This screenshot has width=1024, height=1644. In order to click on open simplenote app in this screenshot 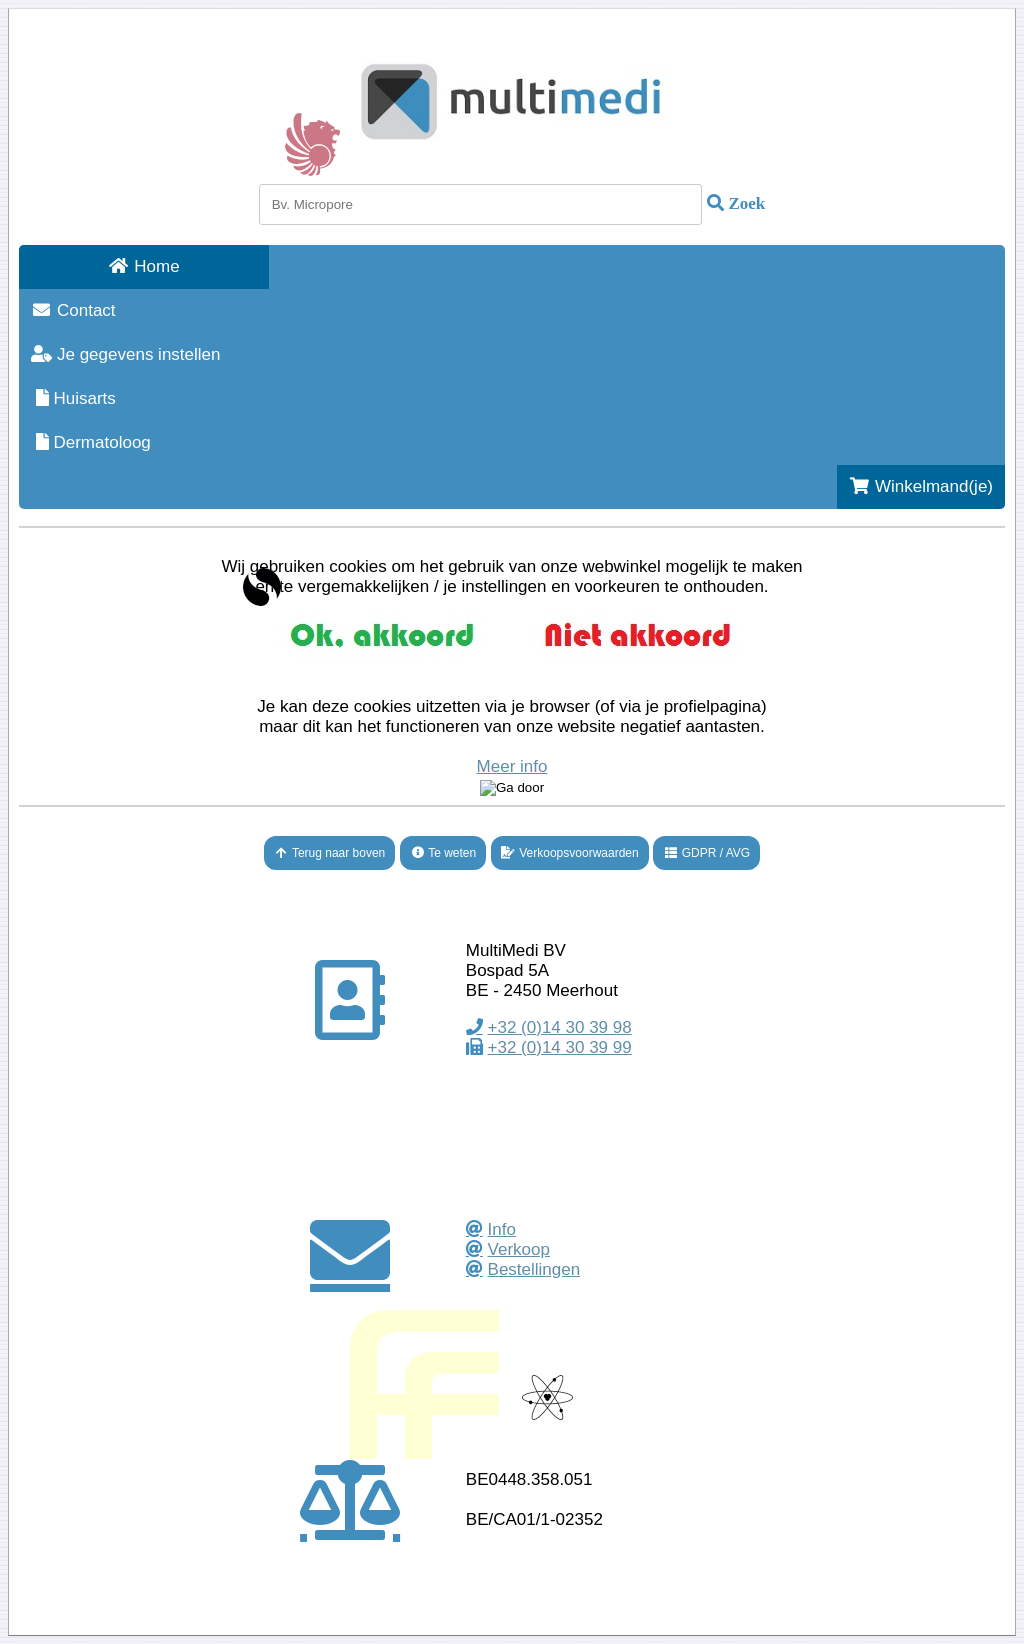, I will do `click(262, 587)`.